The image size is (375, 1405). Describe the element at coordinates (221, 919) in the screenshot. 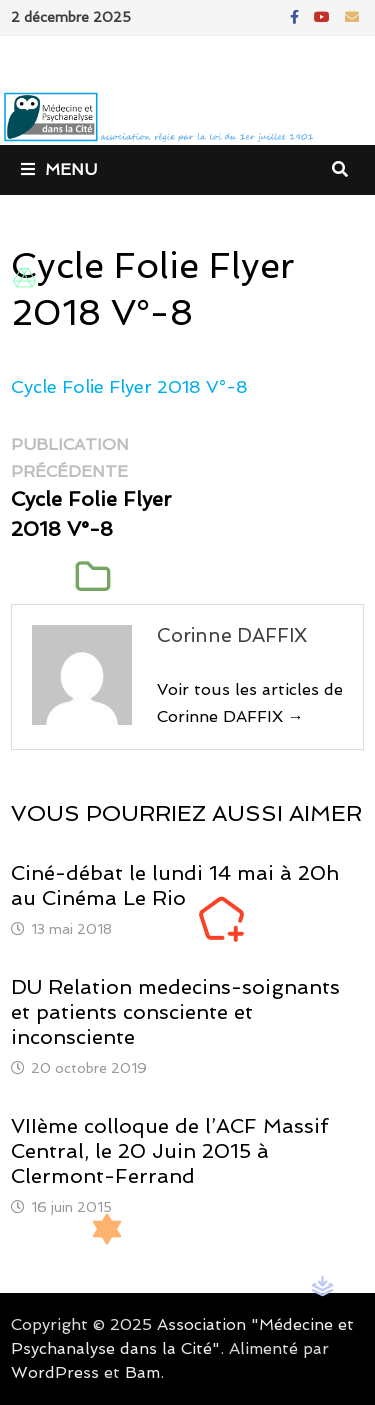

I see `add a new shape or polygon element` at that location.